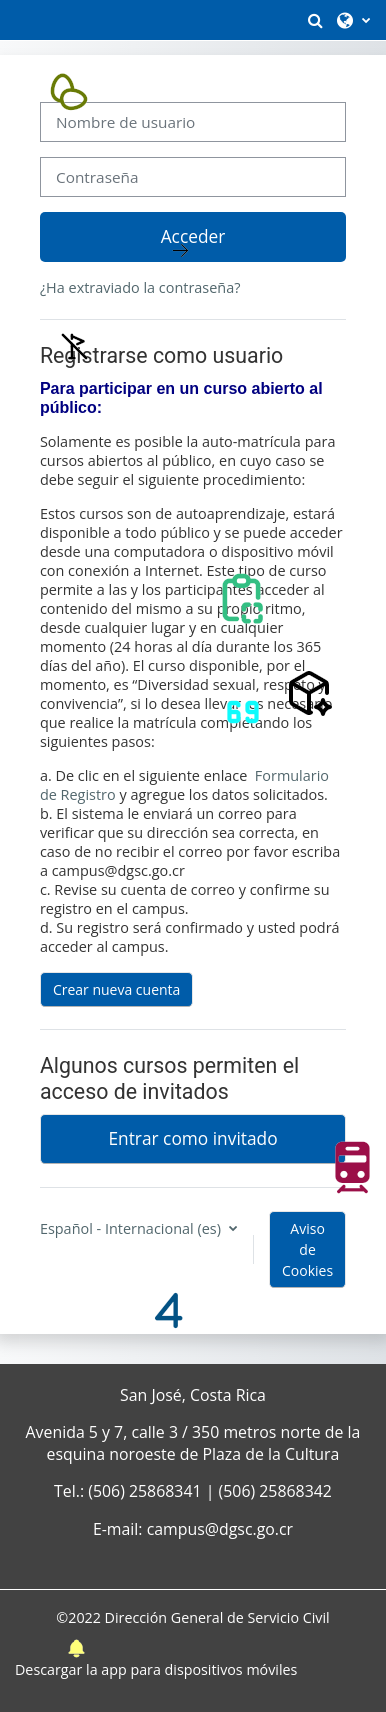 This screenshot has height=1712, width=386. What do you see at coordinates (243, 712) in the screenshot?
I see `displays the number 69 as a label or badge` at bounding box center [243, 712].